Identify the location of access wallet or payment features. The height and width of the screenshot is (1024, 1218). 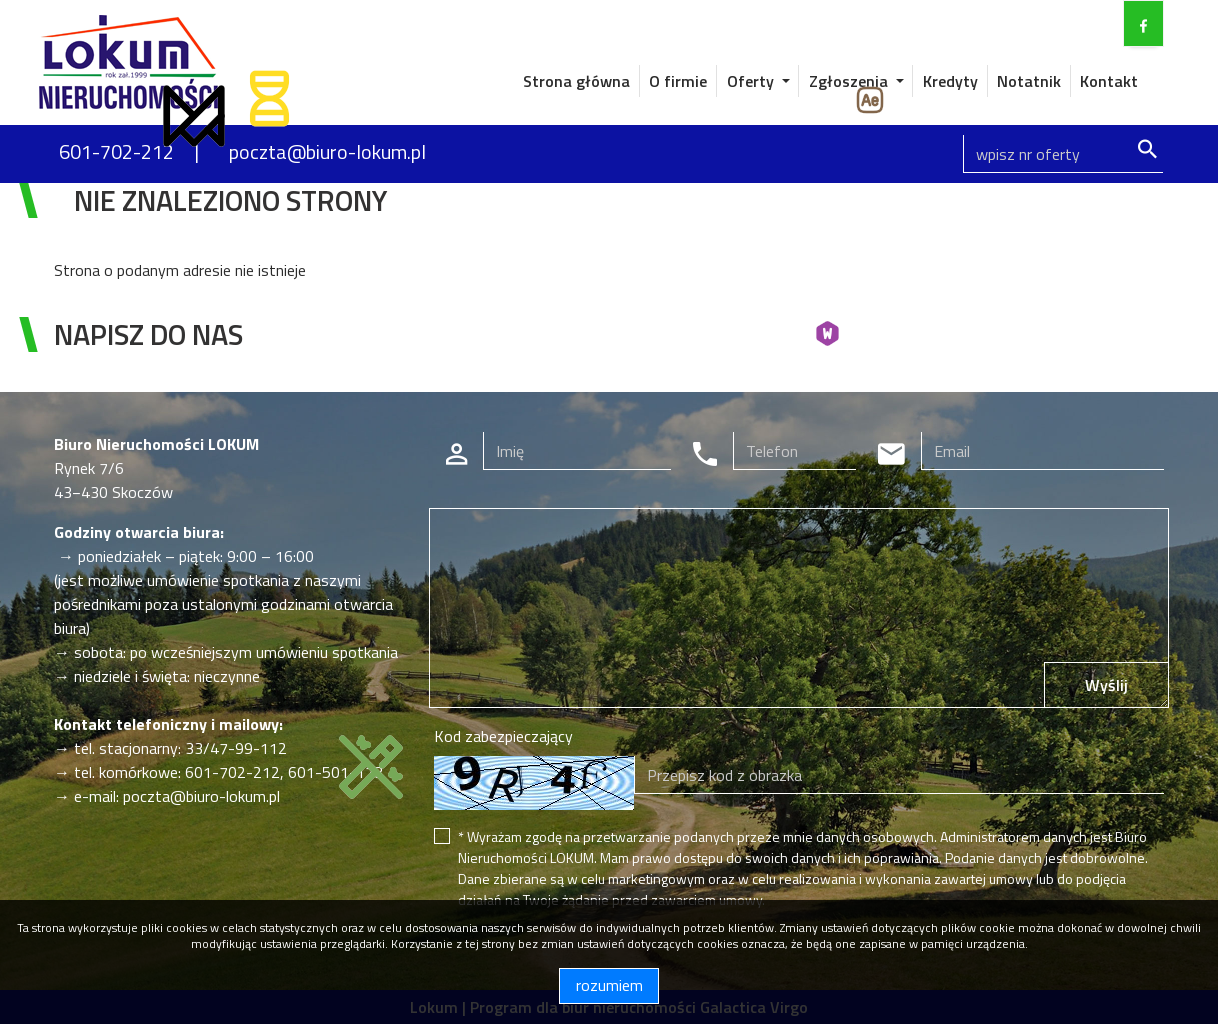
(827, 333).